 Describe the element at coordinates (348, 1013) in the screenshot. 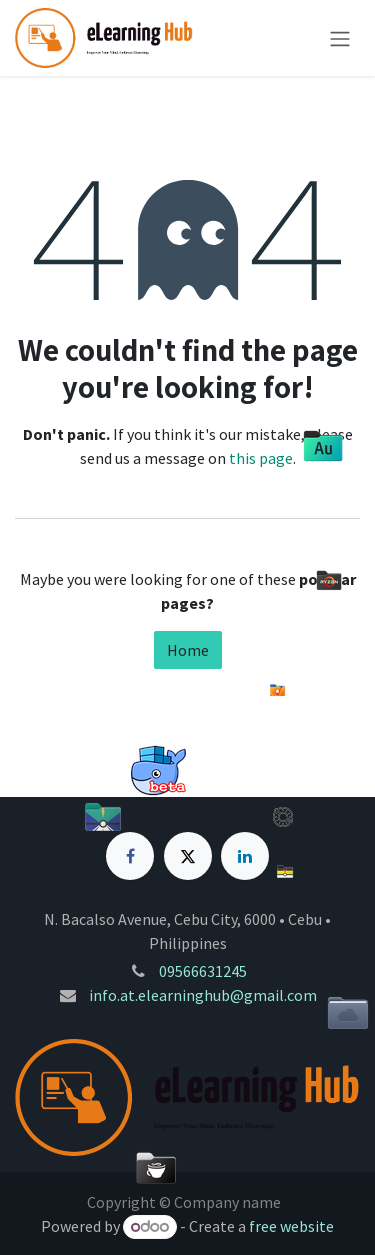

I see `access cloud-synced files and folders` at that location.